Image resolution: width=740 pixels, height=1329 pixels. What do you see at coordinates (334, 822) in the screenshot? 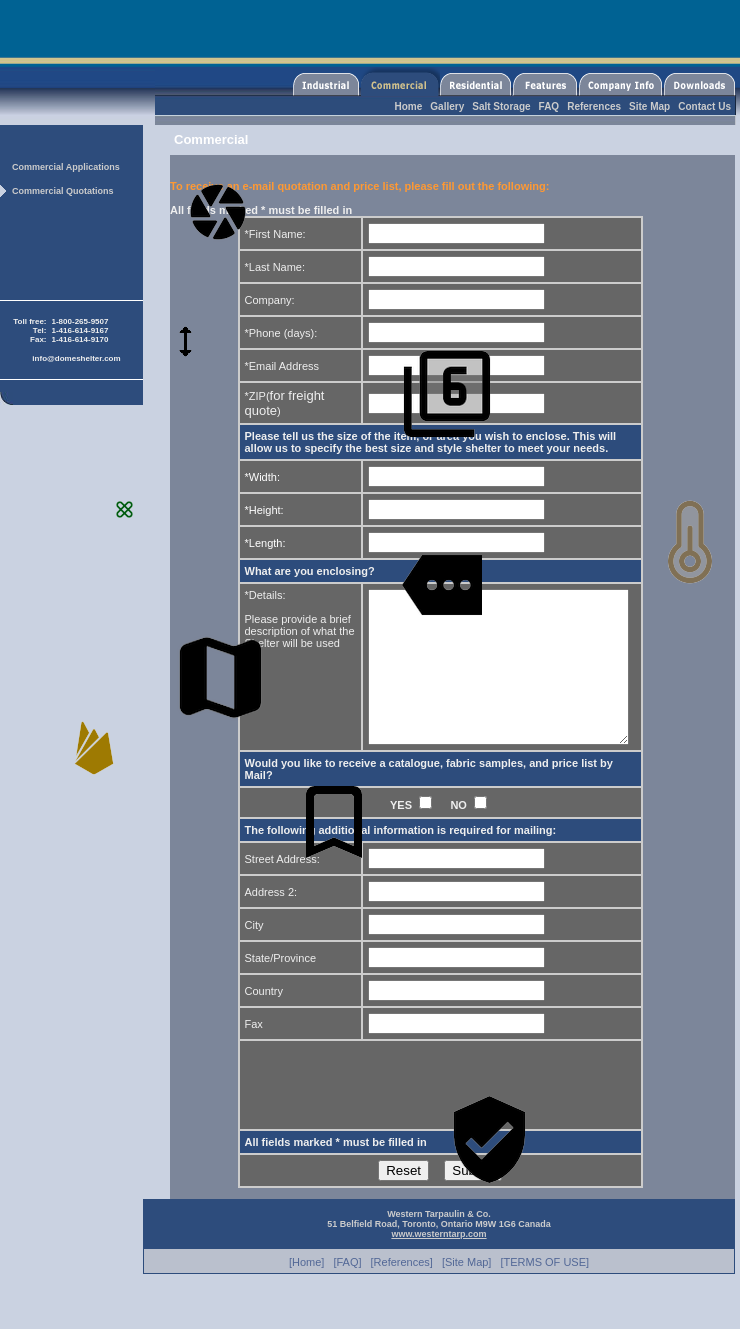
I see `bookmark this item` at bounding box center [334, 822].